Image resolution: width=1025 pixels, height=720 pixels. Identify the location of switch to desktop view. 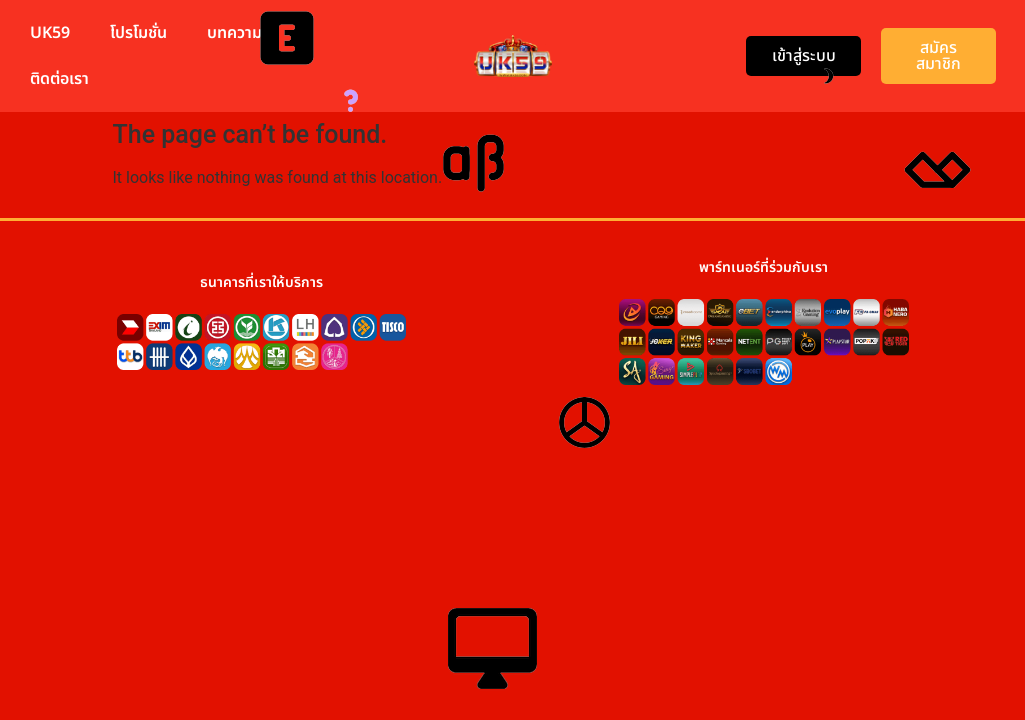
(492, 648).